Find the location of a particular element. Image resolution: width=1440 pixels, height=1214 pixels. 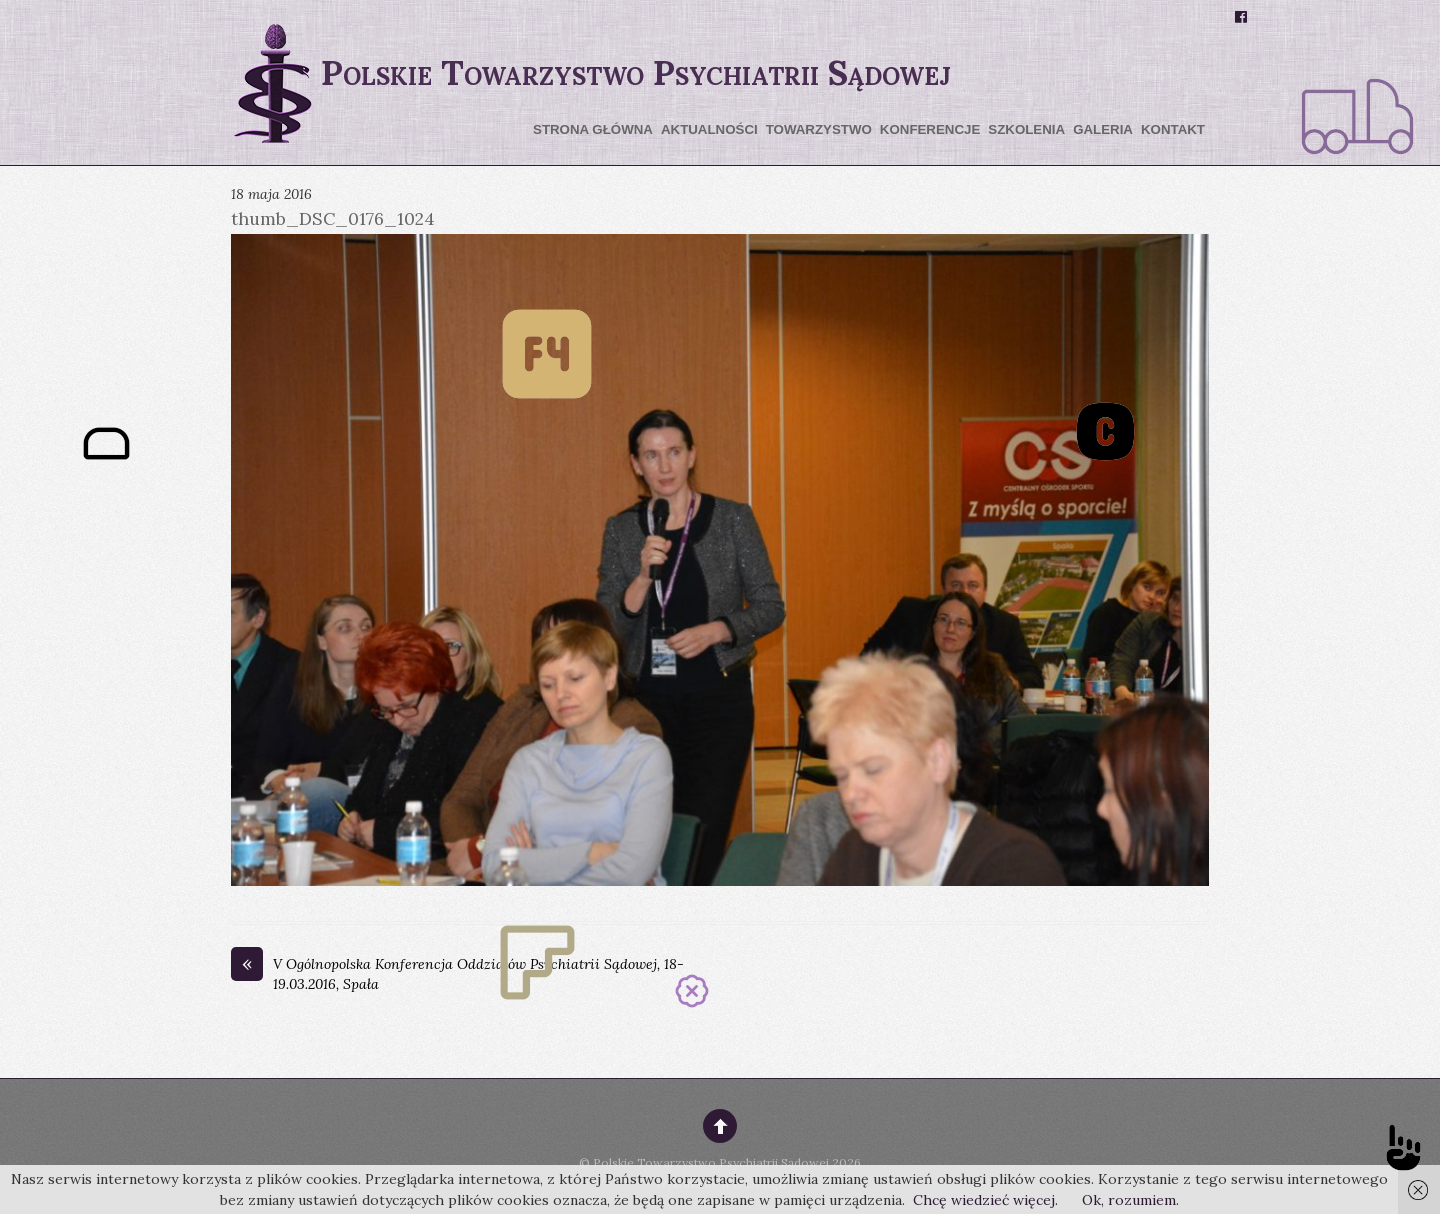

open Flipboard app is located at coordinates (537, 962).